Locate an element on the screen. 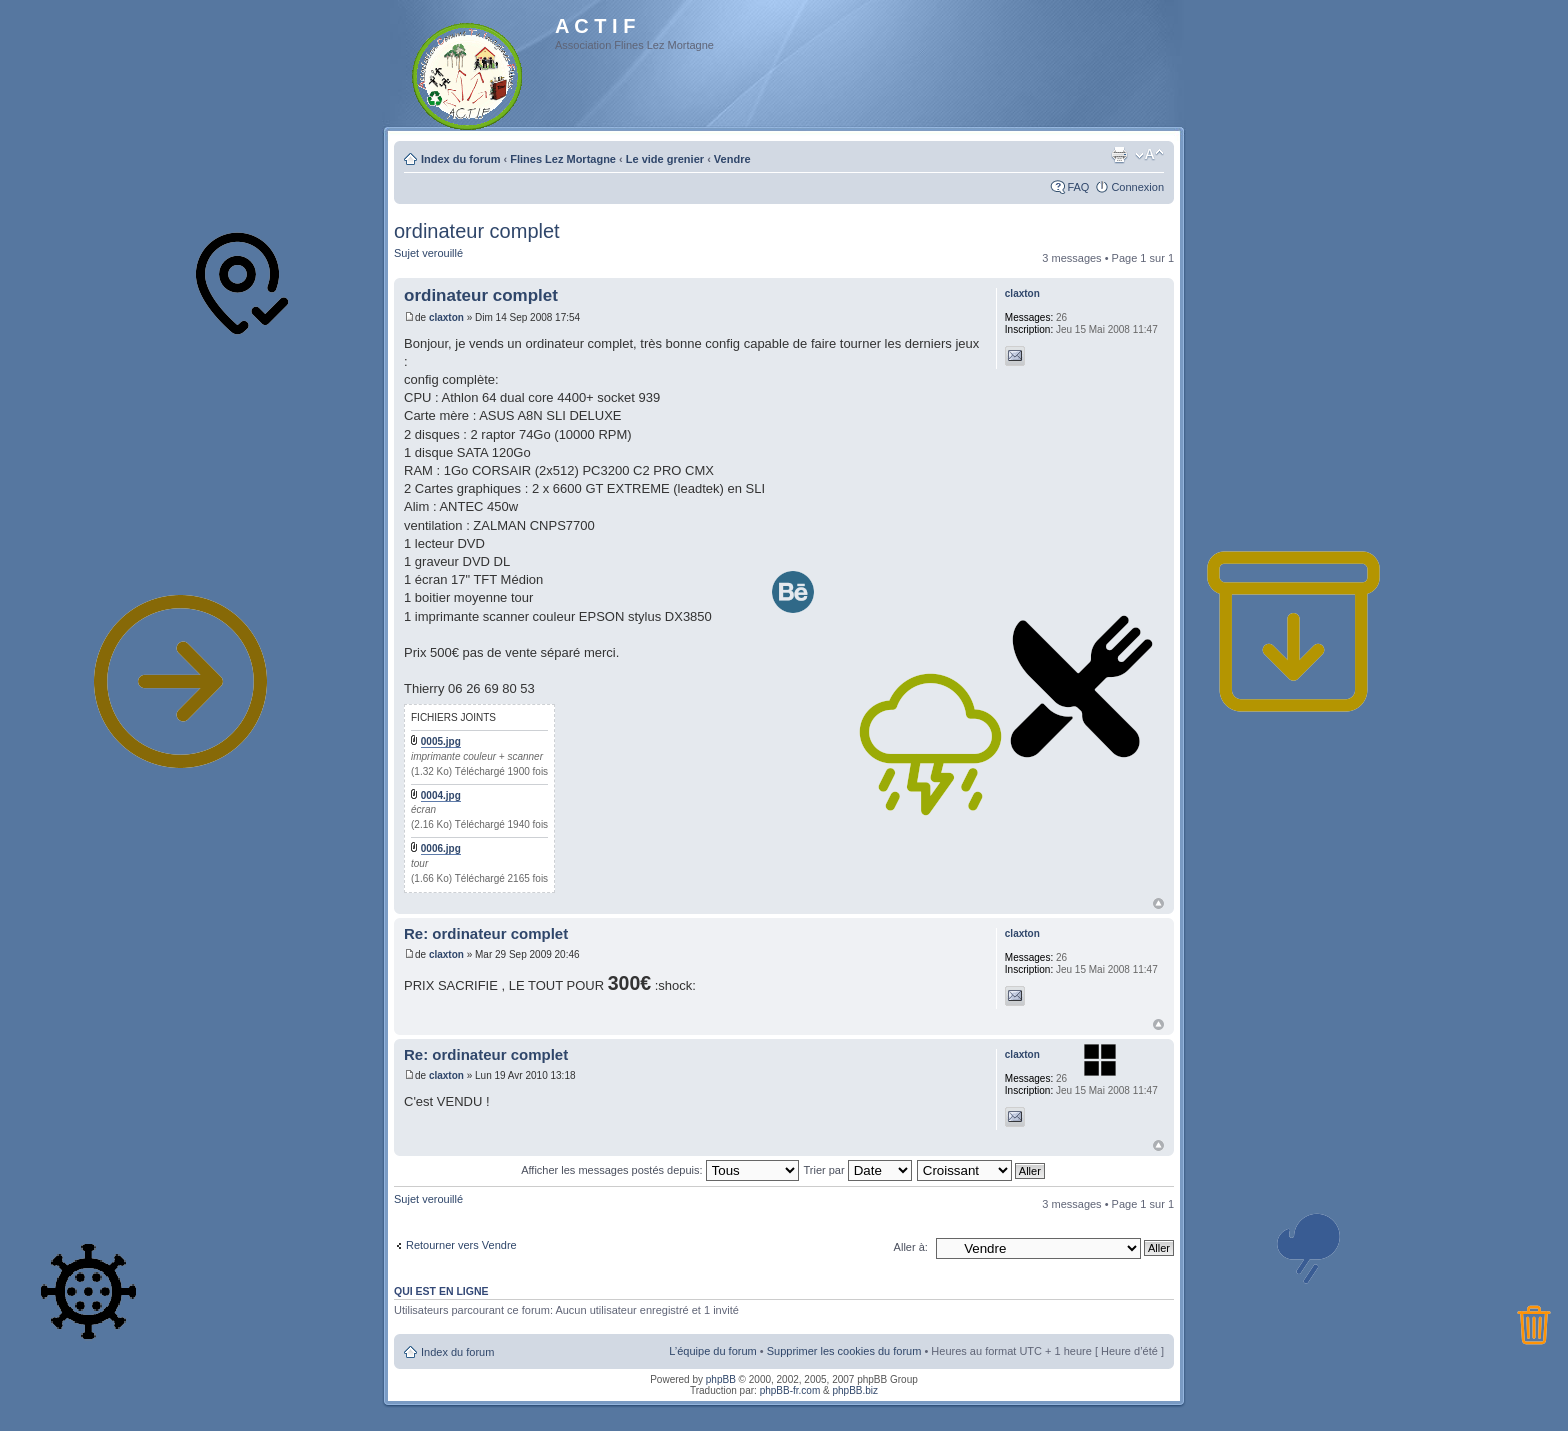 Image resolution: width=1568 pixels, height=1431 pixels. proceed to the next step is located at coordinates (180, 681).